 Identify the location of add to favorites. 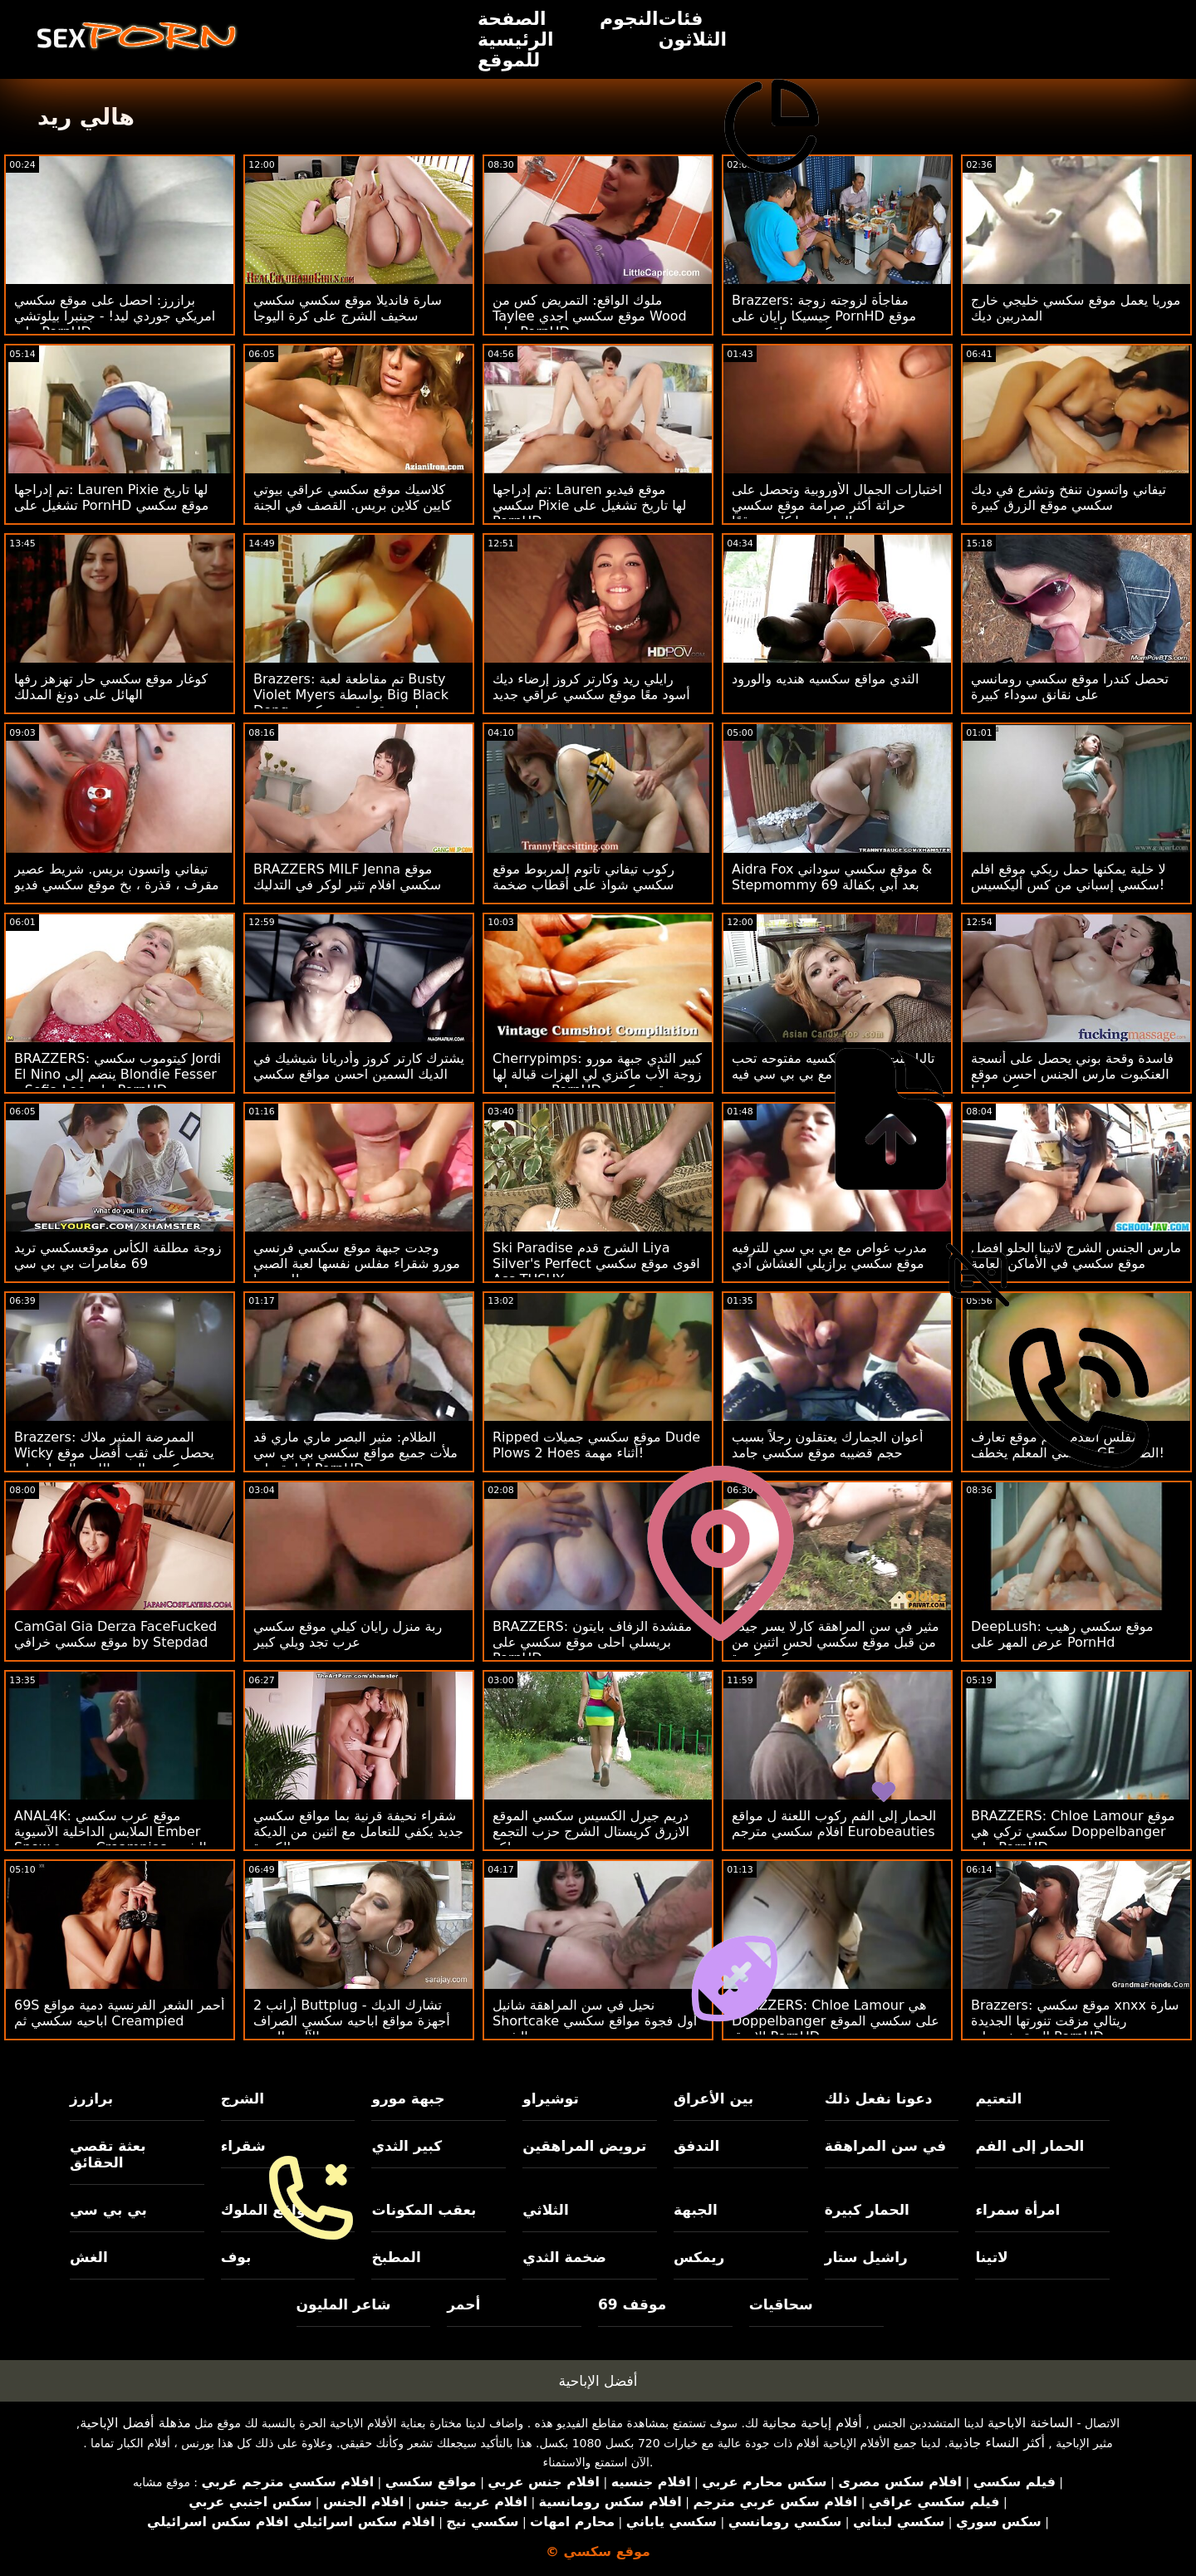
(884, 1791).